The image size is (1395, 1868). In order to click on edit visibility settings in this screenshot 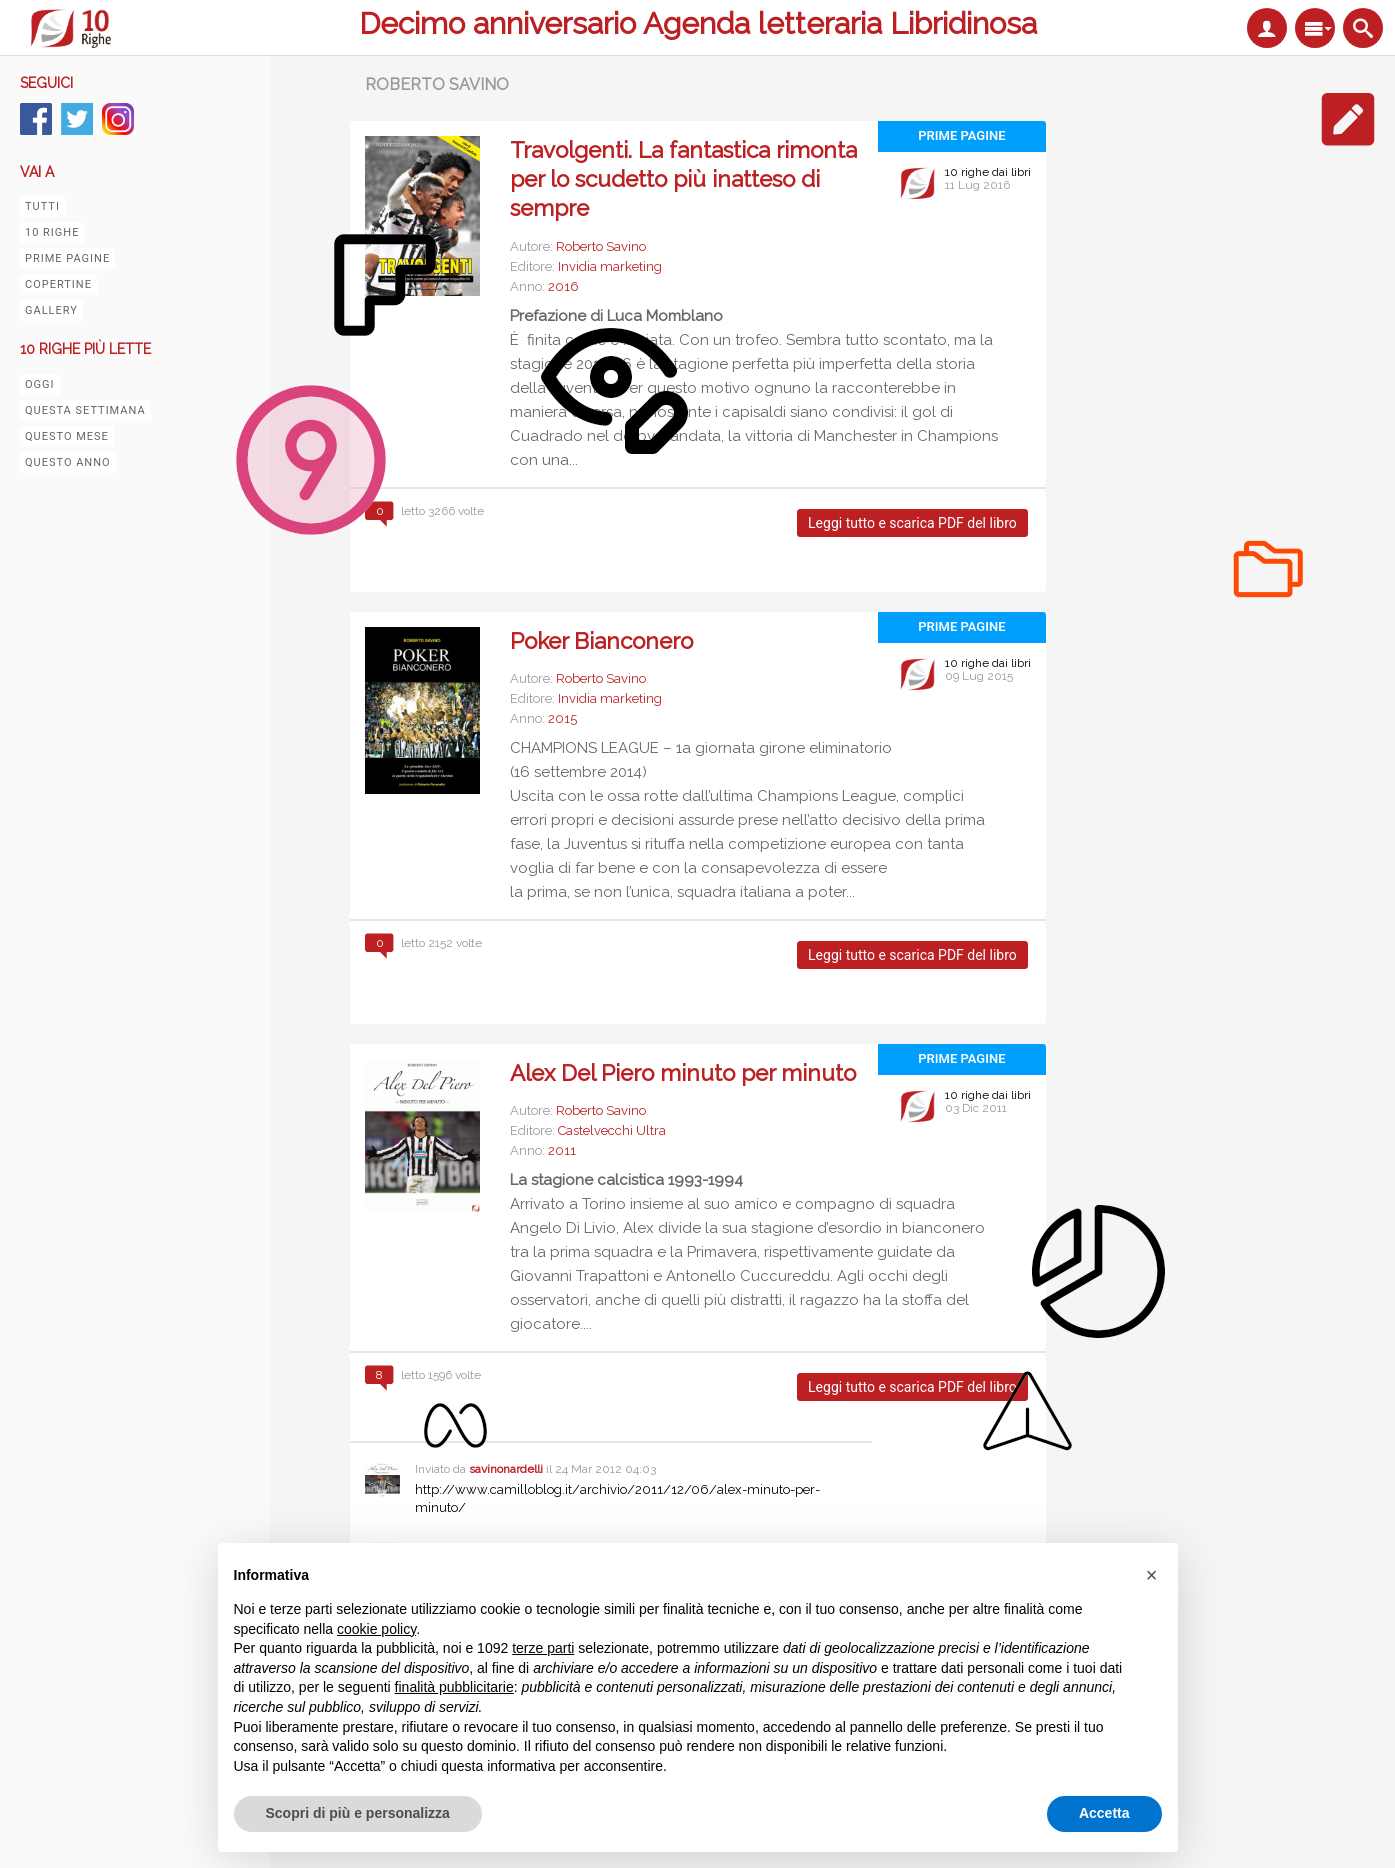, I will do `click(611, 377)`.